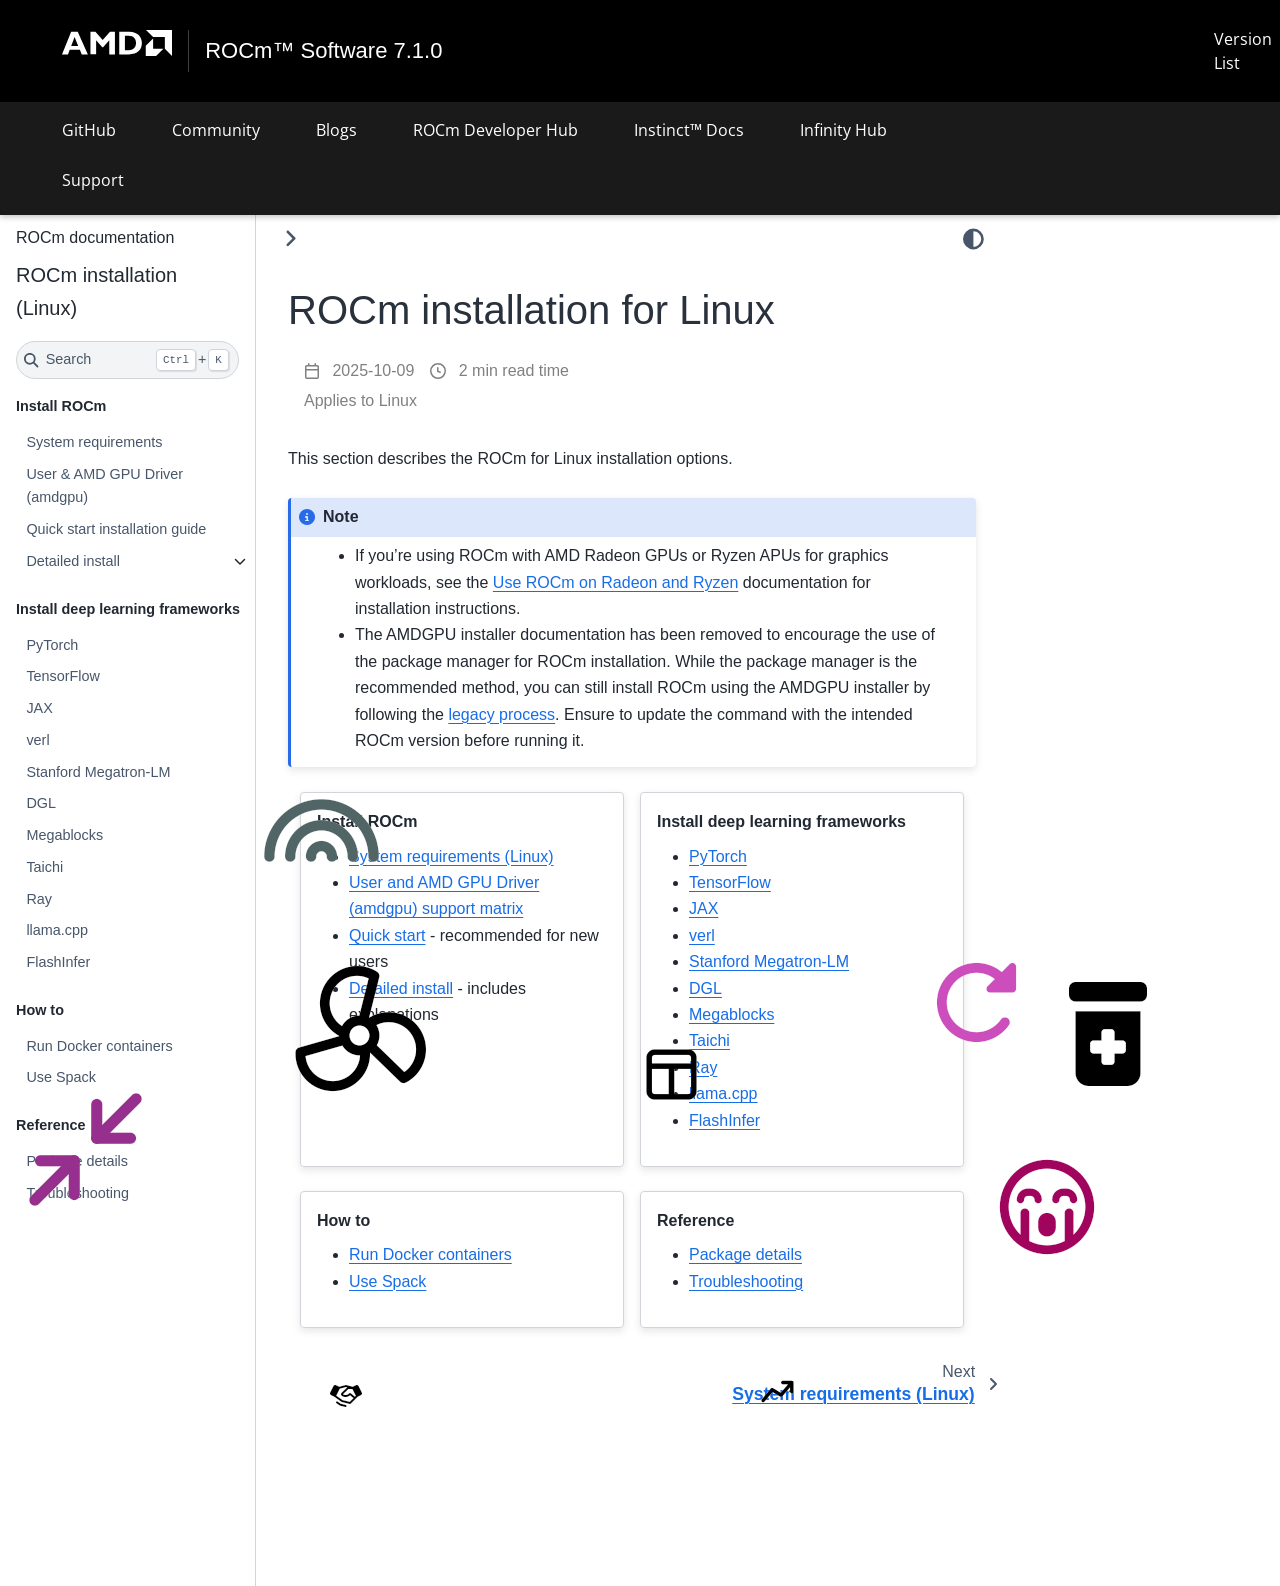 This screenshot has width=1280, height=1586. What do you see at coordinates (85, 1149) in the screenshot?
I see `minimize or collapse the current window` at bounding box center [85, 1149].